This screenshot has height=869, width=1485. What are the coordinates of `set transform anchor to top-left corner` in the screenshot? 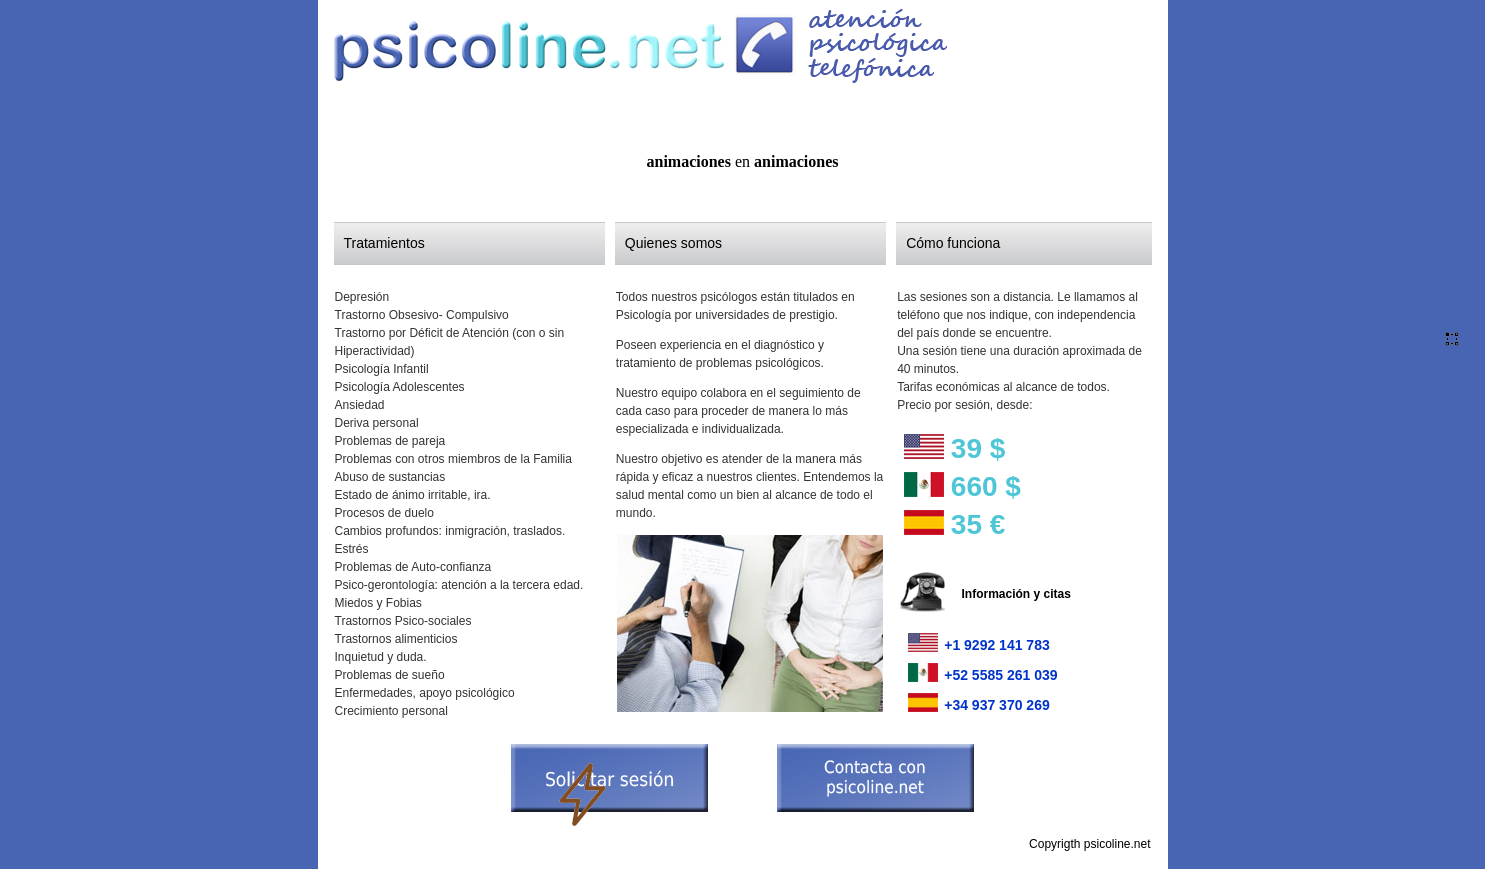 It's located at (1452, 339).